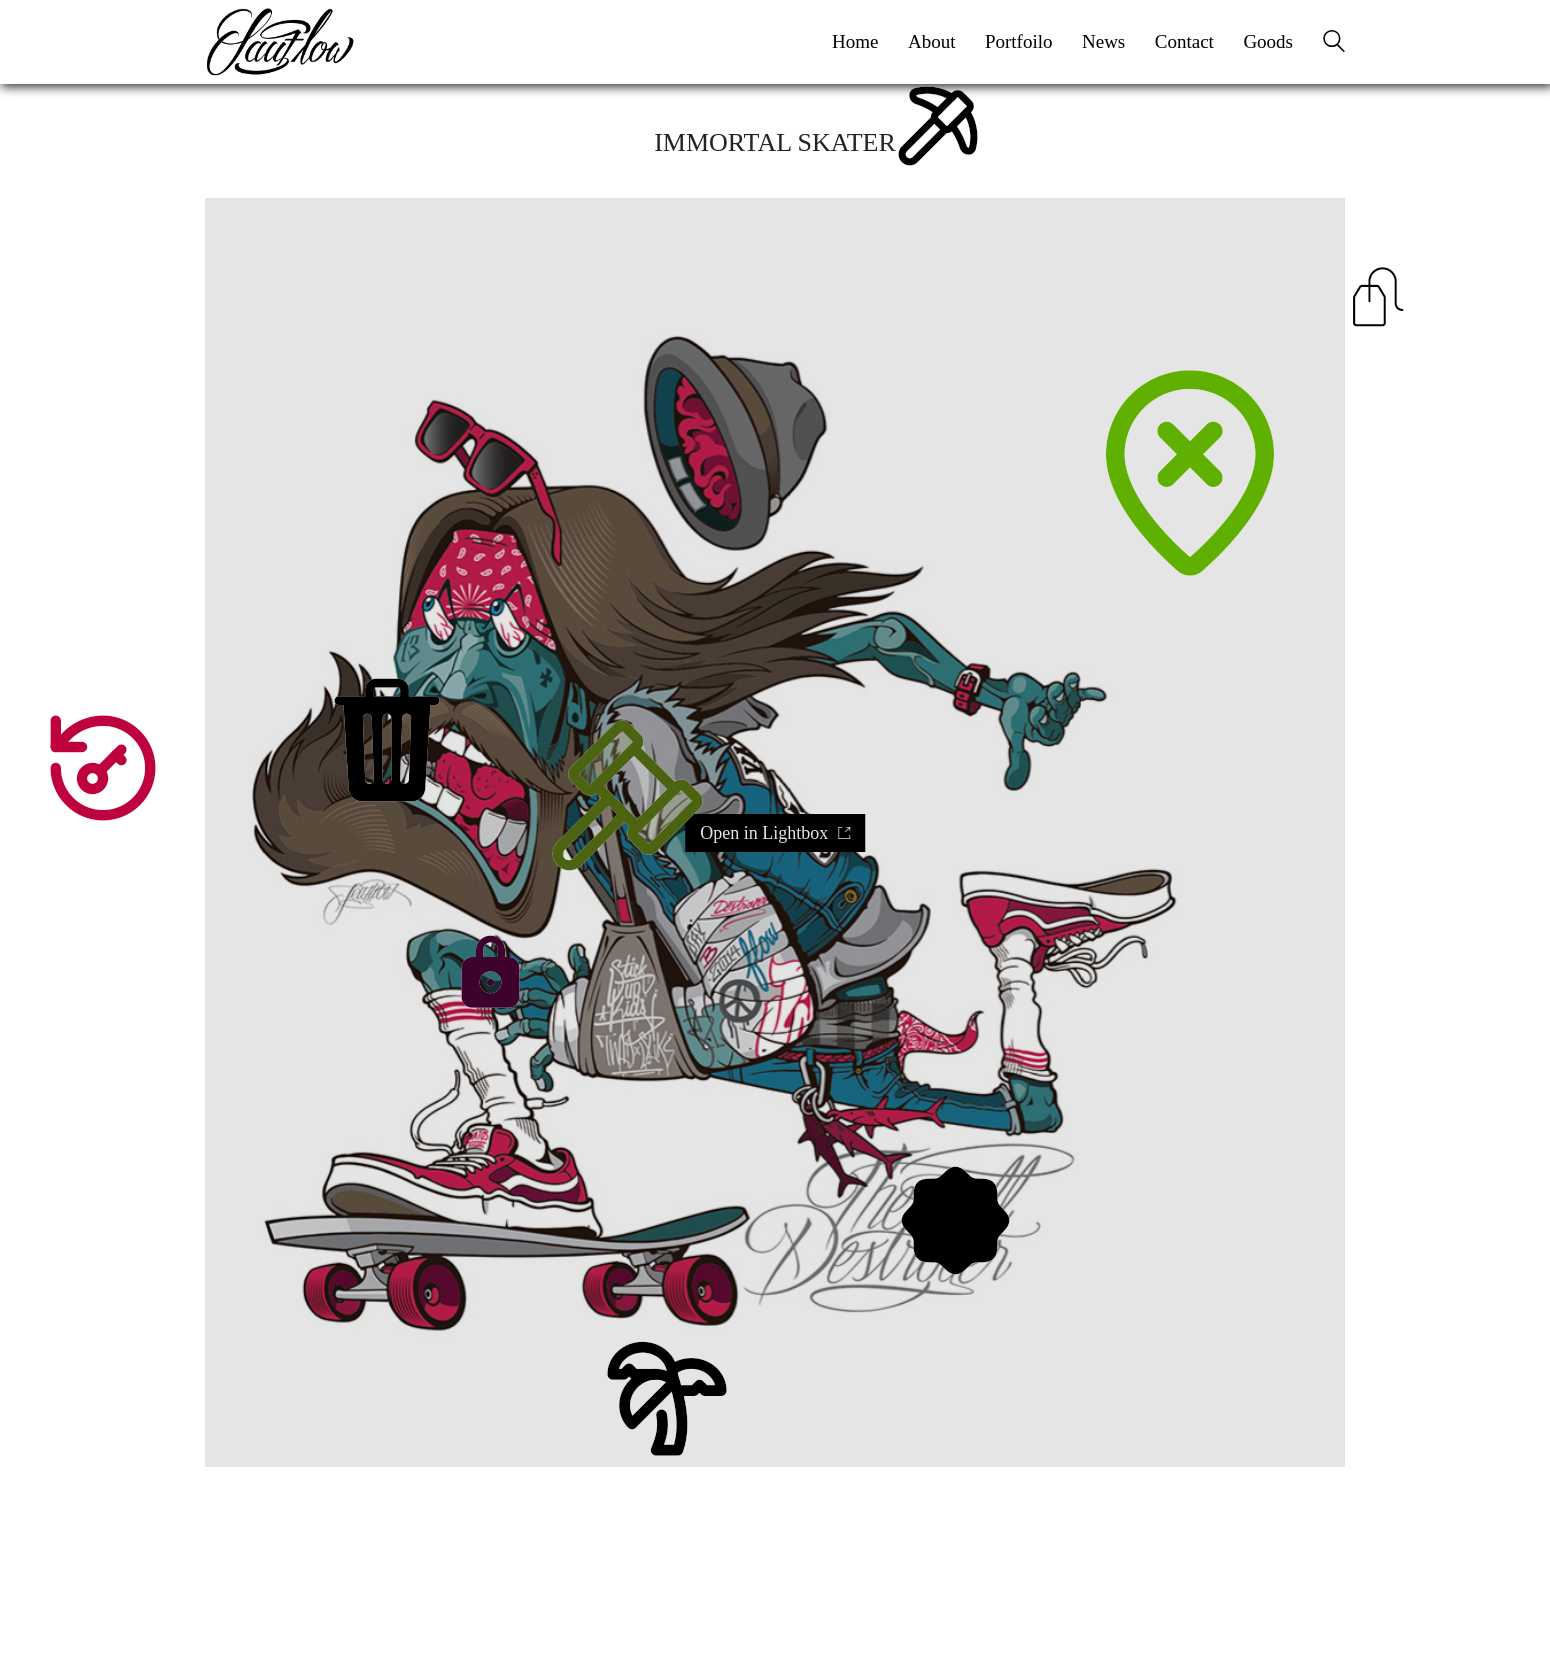 Image resolution: width=1550 pixels, height=1675 pixels. What do you see at coordinates (955, 1220) in the screenshot?
I see `indicates a verified or certified status` at bounding box center [955, 1220].